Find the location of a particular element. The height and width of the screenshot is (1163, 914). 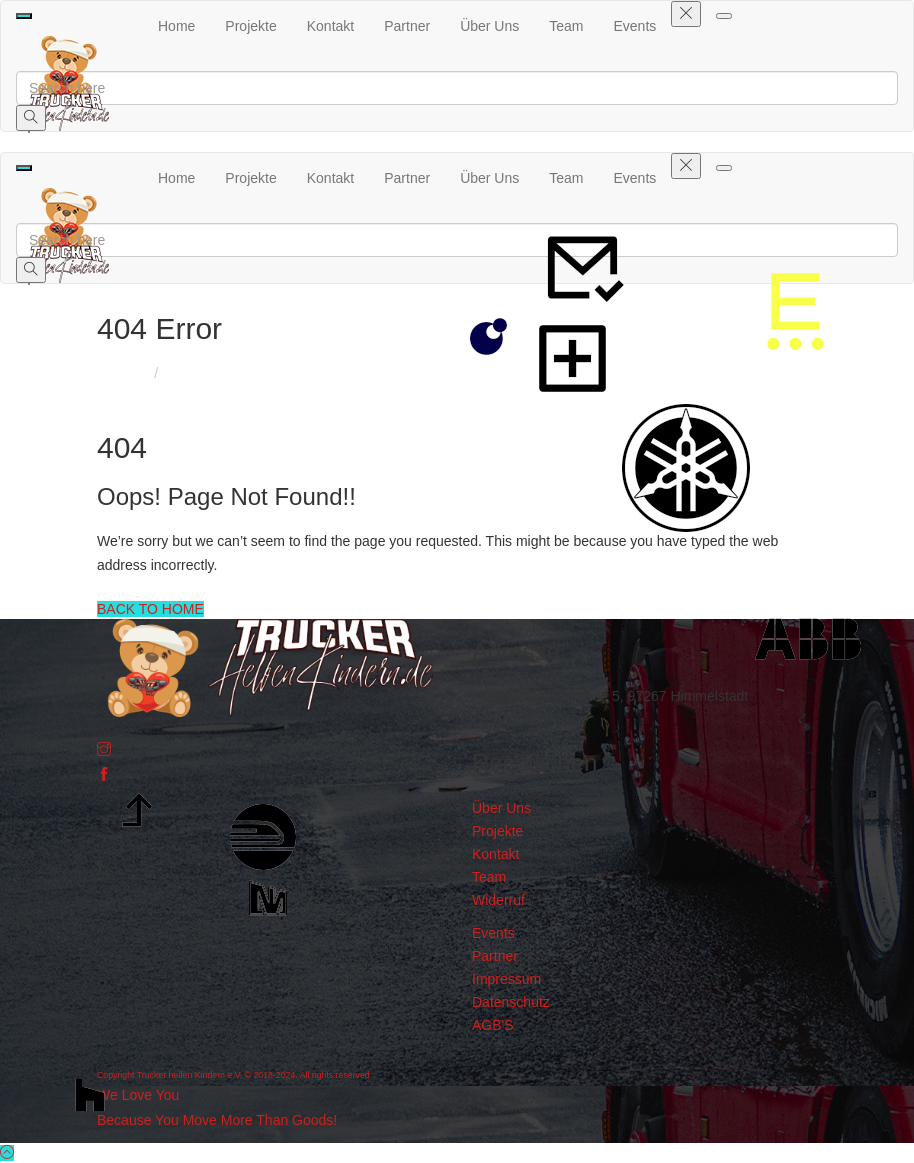

ABB company logo is located at coordinates (808, 639).